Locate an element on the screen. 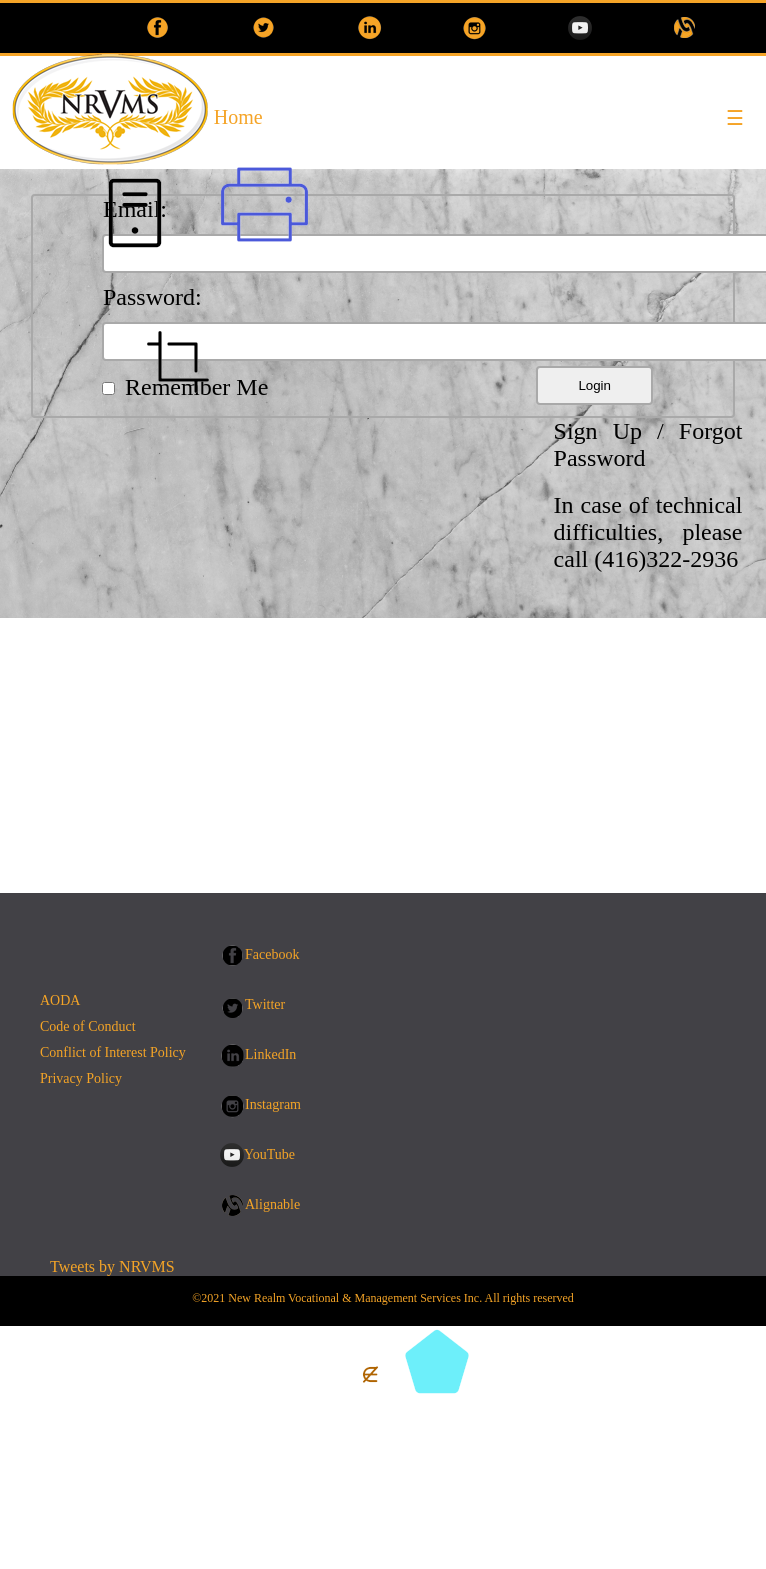 The height and width of the screenshot is (1569, 766). indicates a pentagon shape or geometric element is located at coordinates (437, 1364).